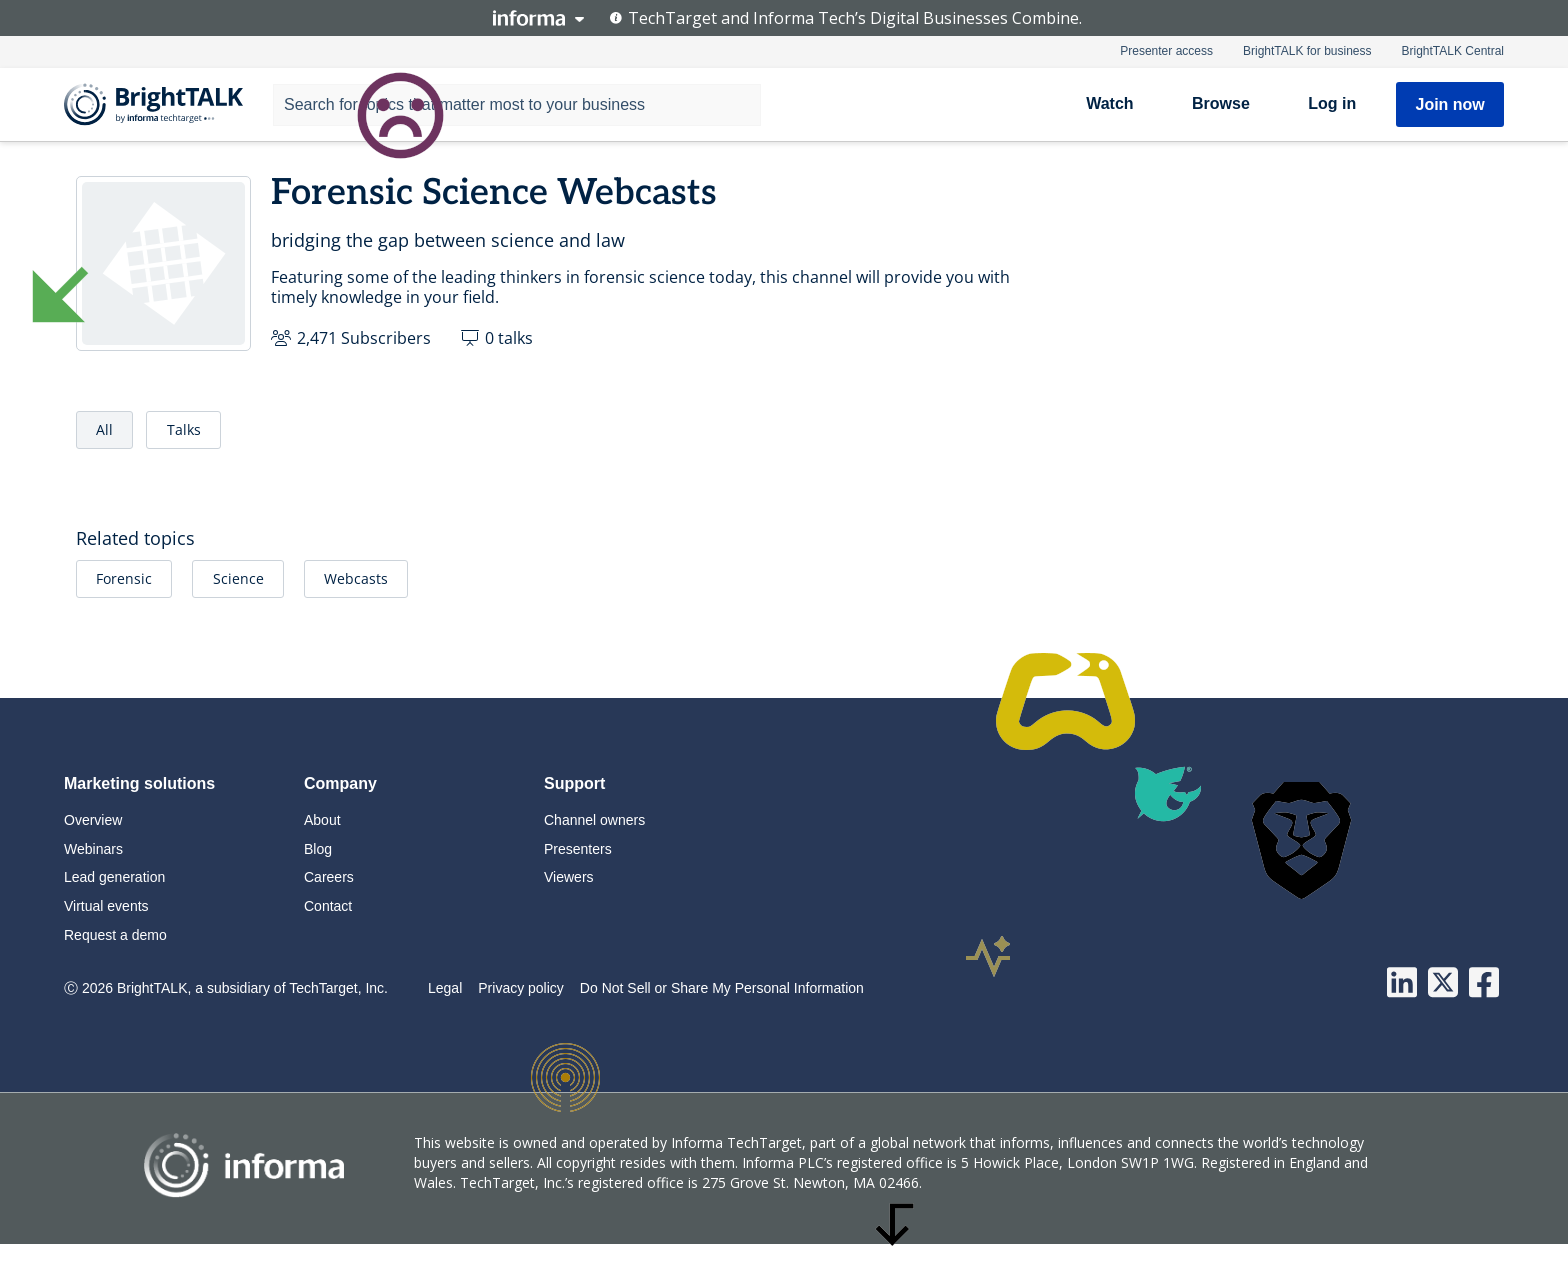 The width and height of the screenshot is (1568, 1263). What do you see at coordinates (400, 115) in the screenshot?
I see `rate experience as negative or unsatisfied` at bounding box center [400, 115].